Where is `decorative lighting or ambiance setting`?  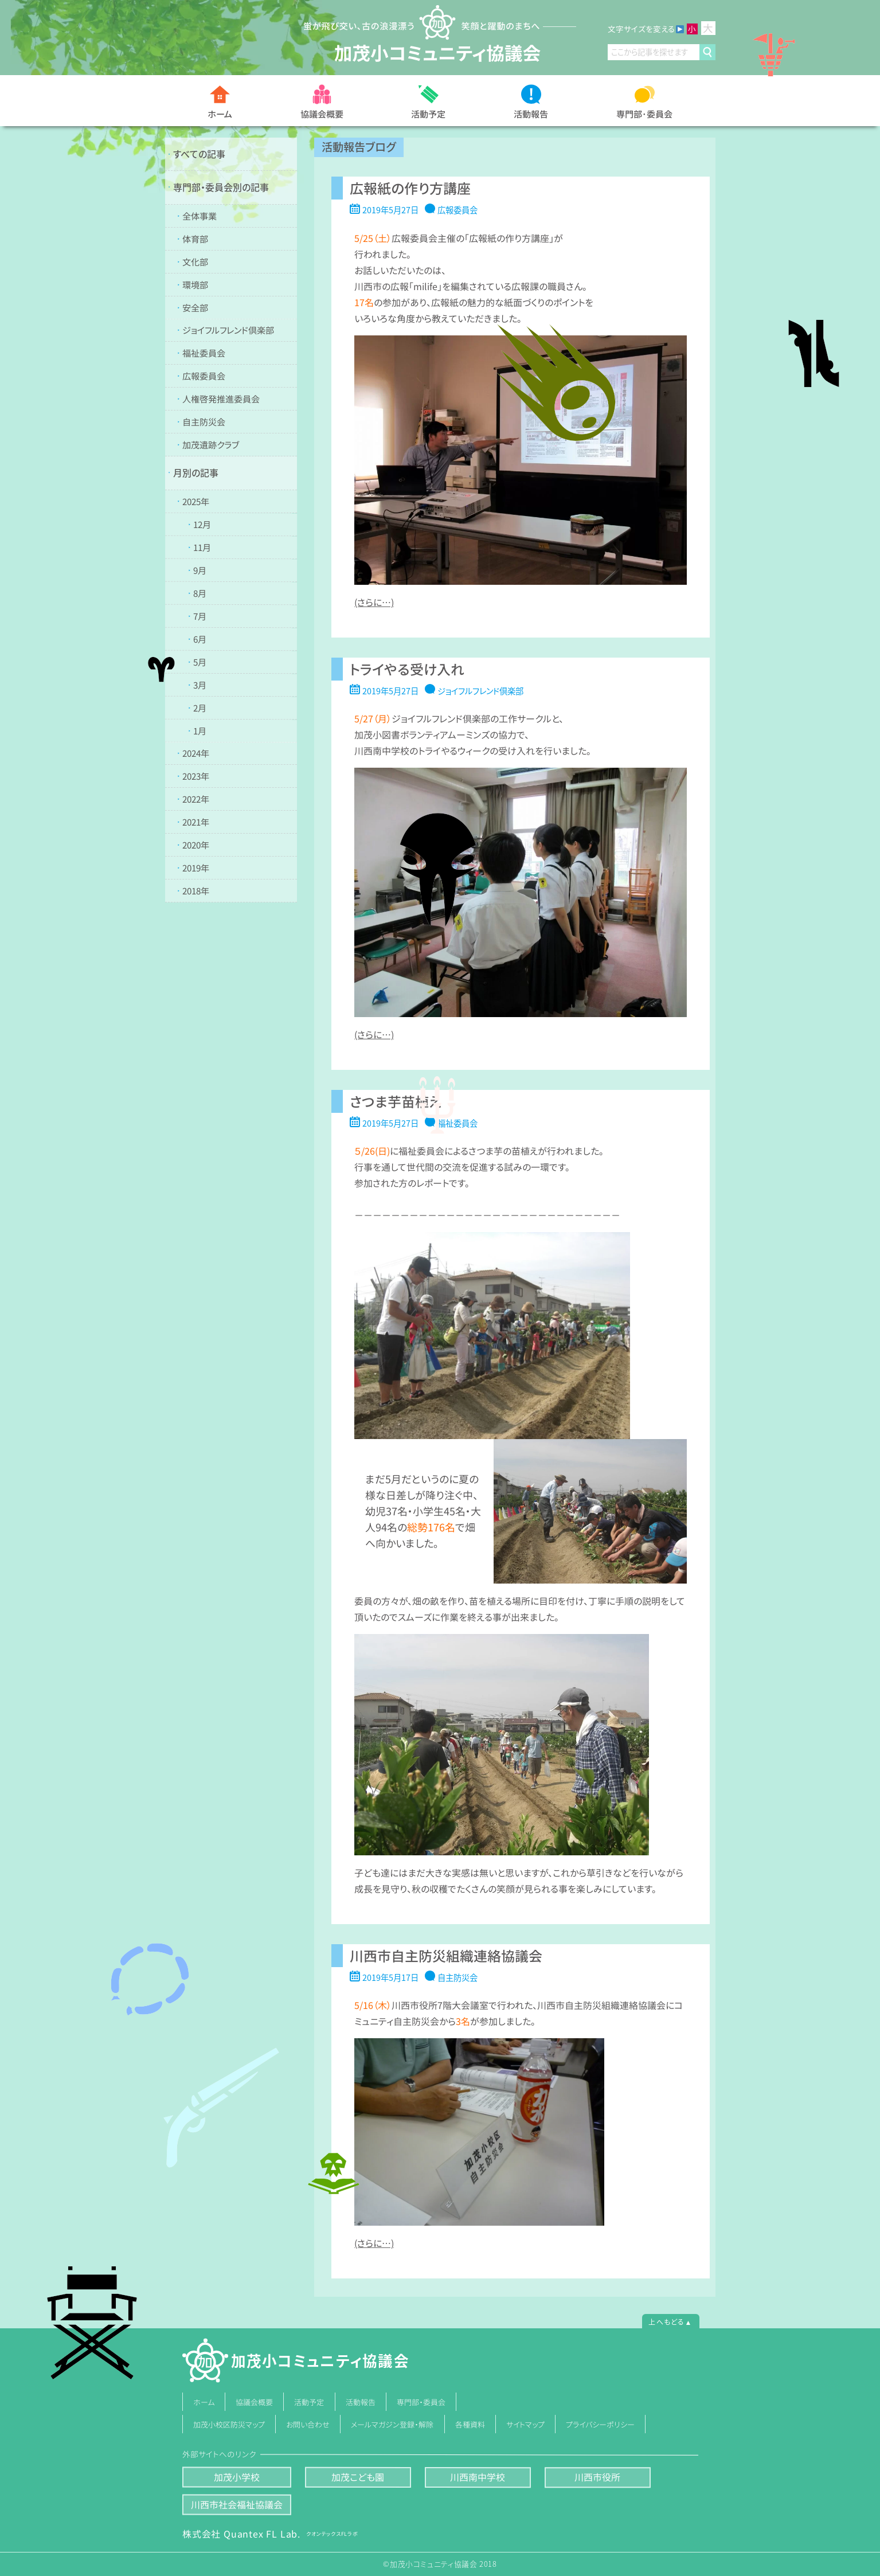
decorative lighting or ambiance setting is located at coordinates (437, 1105).